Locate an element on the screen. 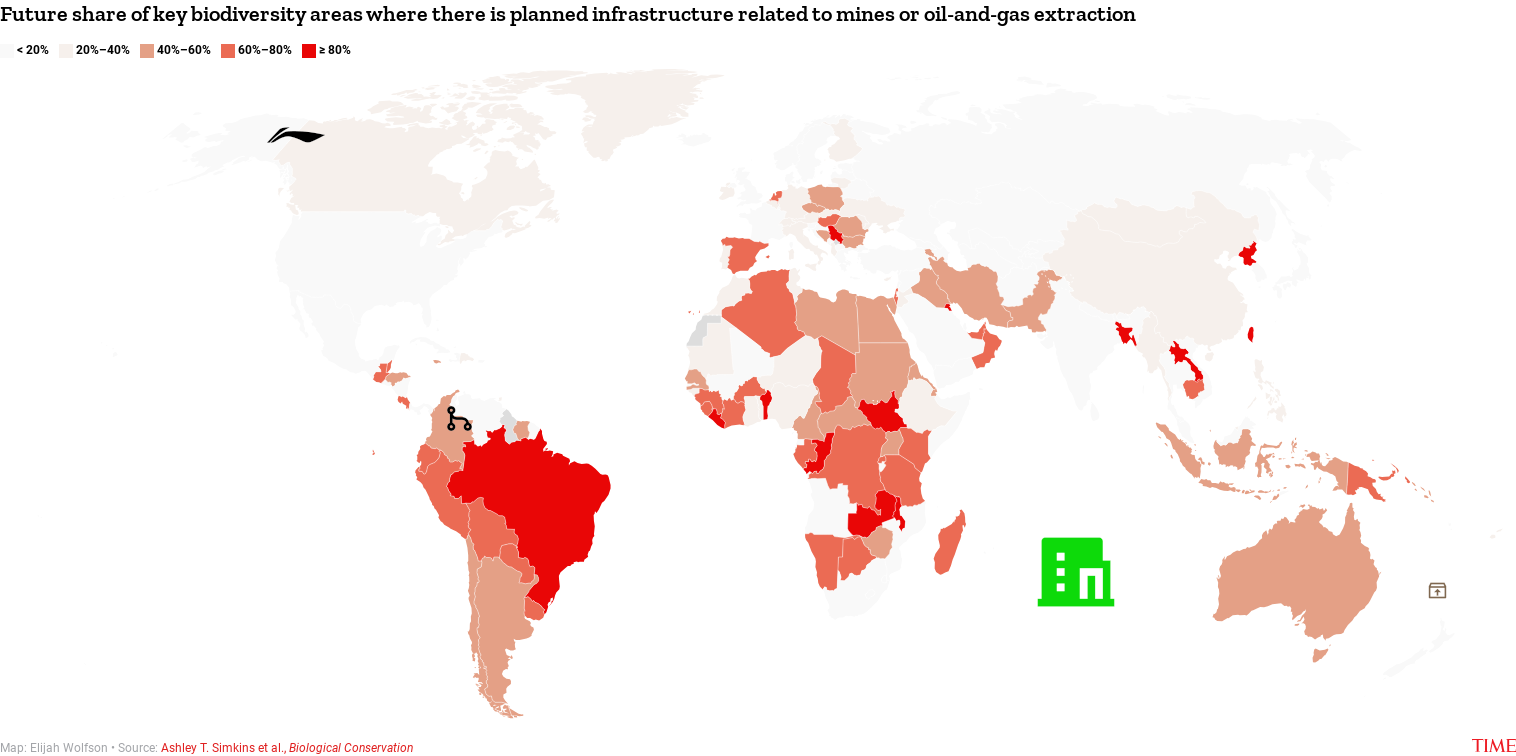 This screenshot has width=1516, height=756. li-ning brand logo is located at coordinates (296, 135).